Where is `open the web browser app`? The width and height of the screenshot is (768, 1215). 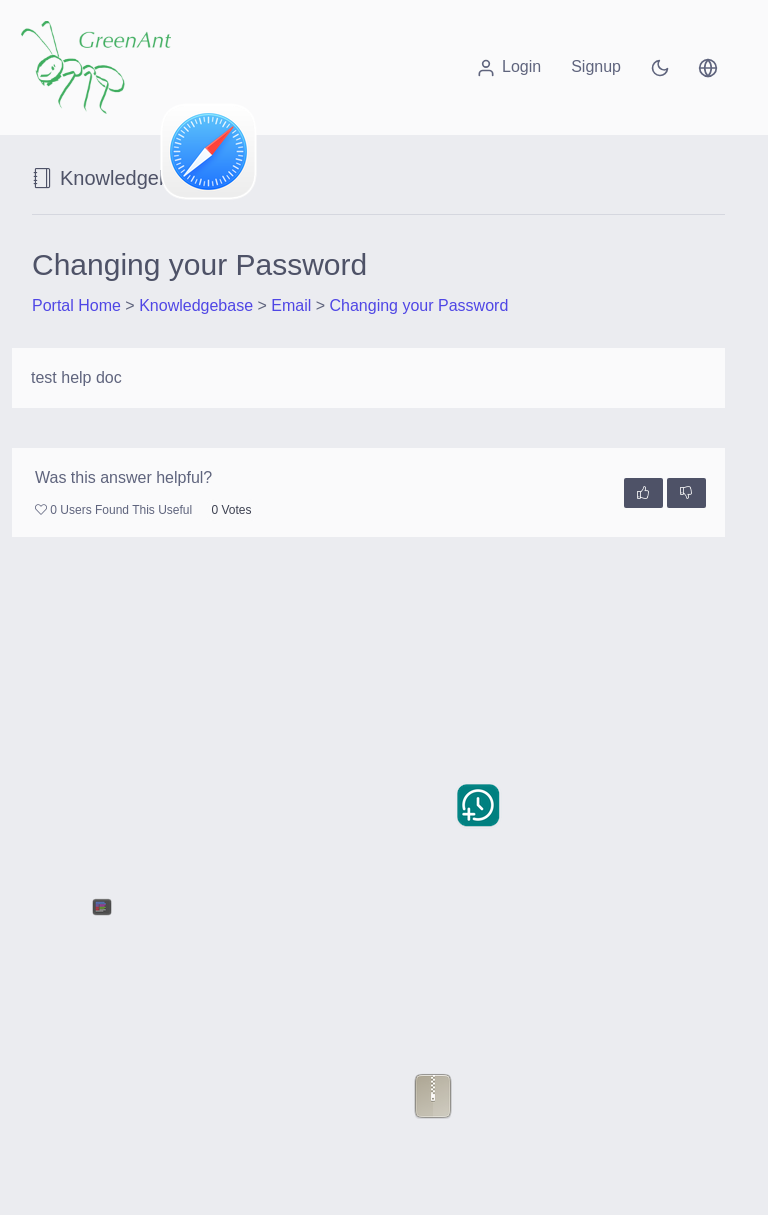
open the web browser app is located at coordinates (208, 151).